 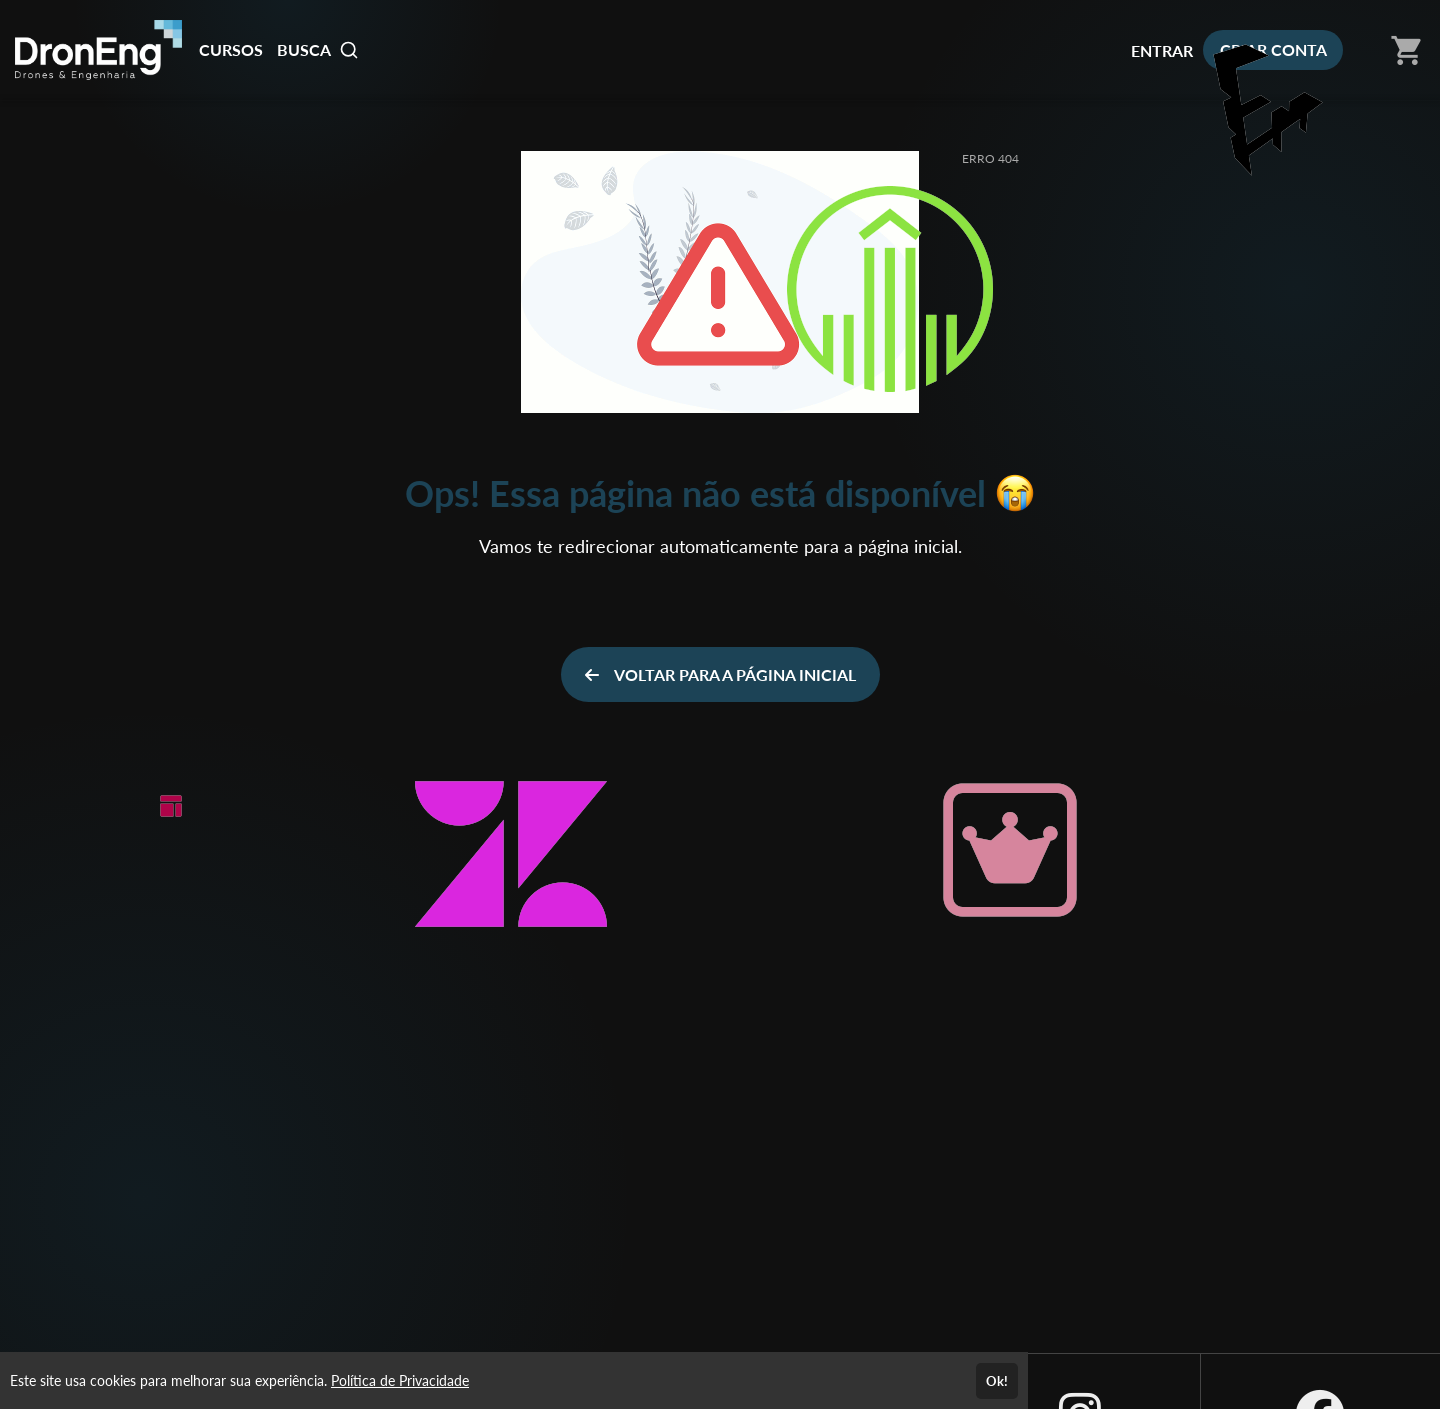 I want to click on linode cloud hosting service logo, so click(x=1268, y=110).